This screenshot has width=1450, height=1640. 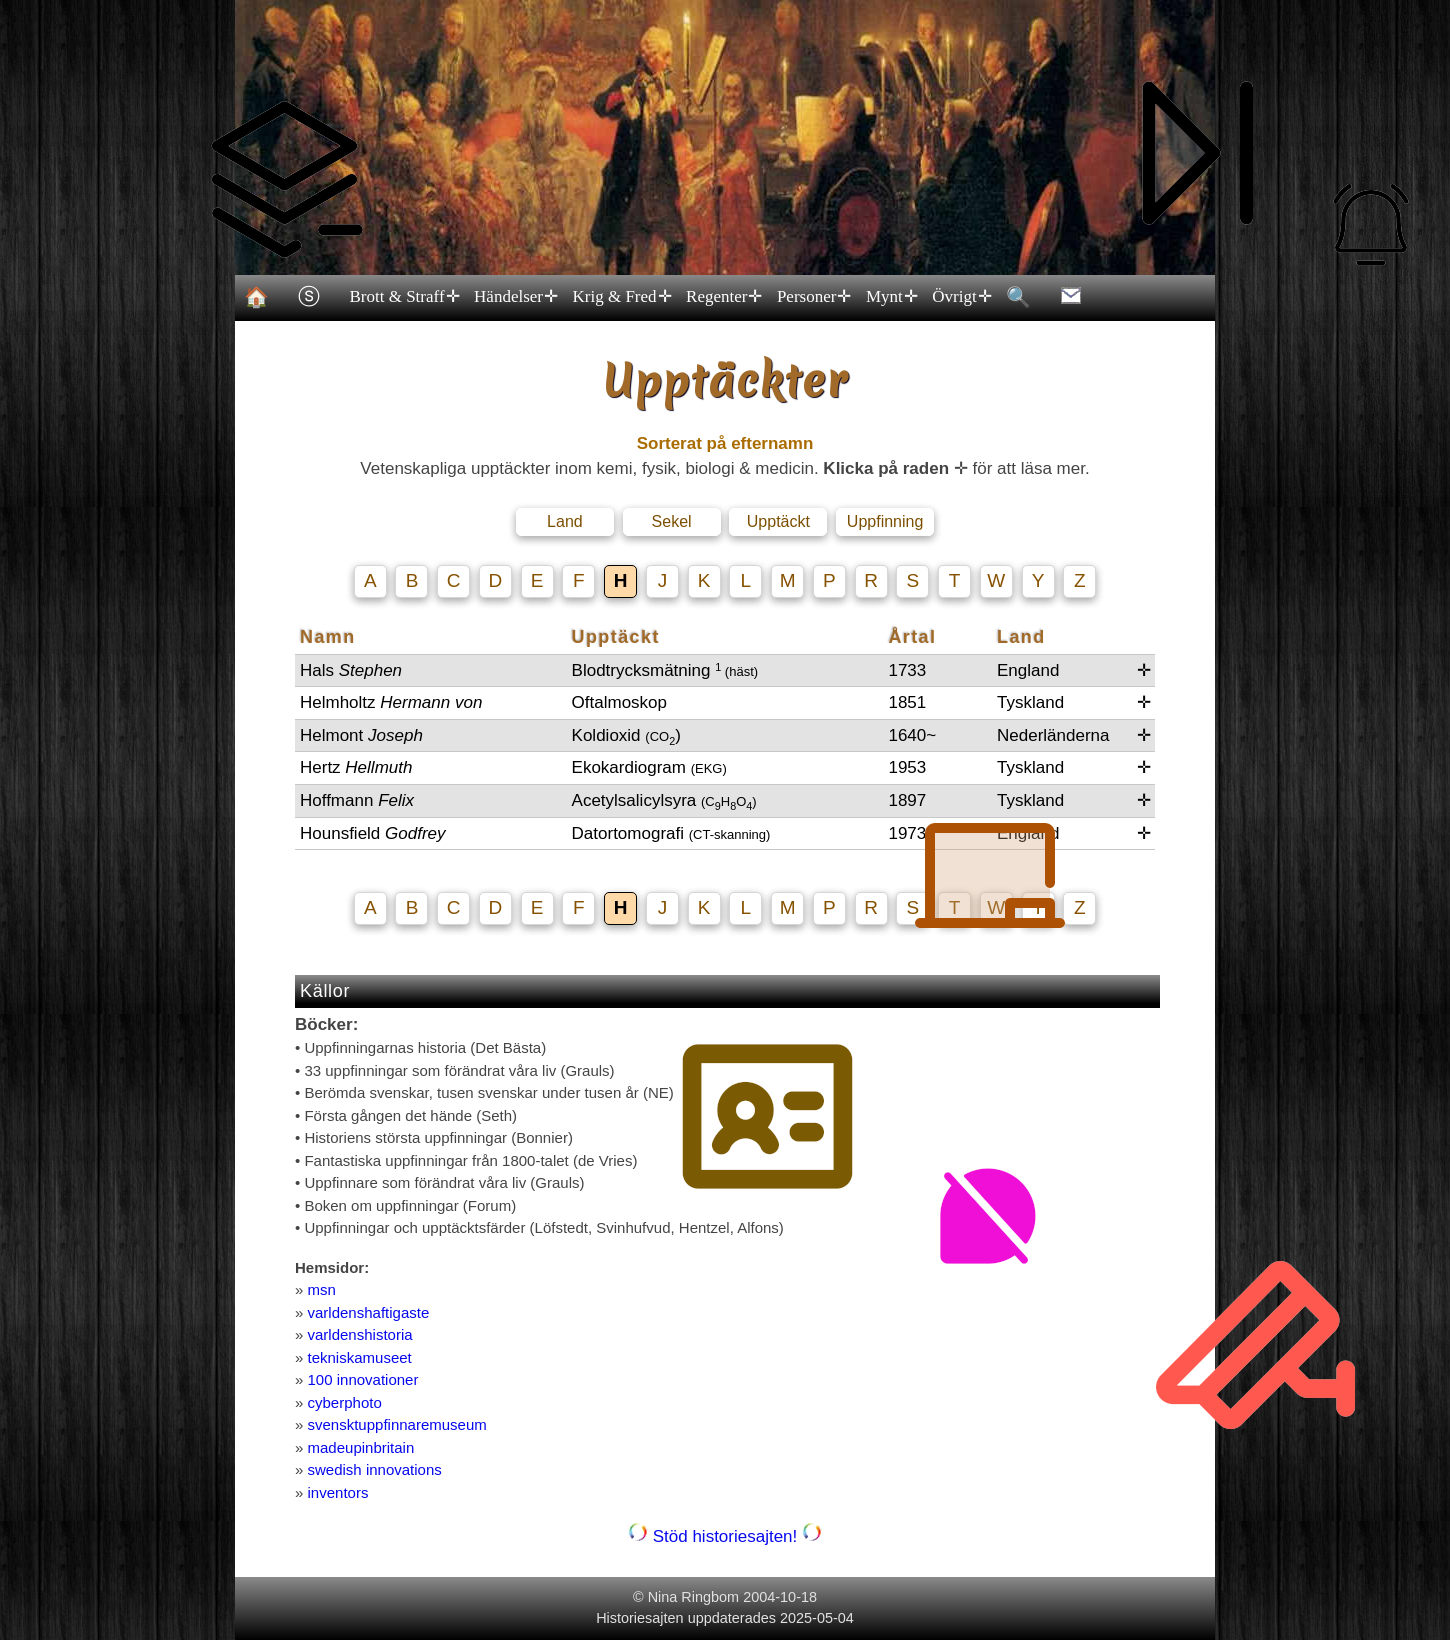 I want to click on new notification alert, so click(x=1371, y=226).